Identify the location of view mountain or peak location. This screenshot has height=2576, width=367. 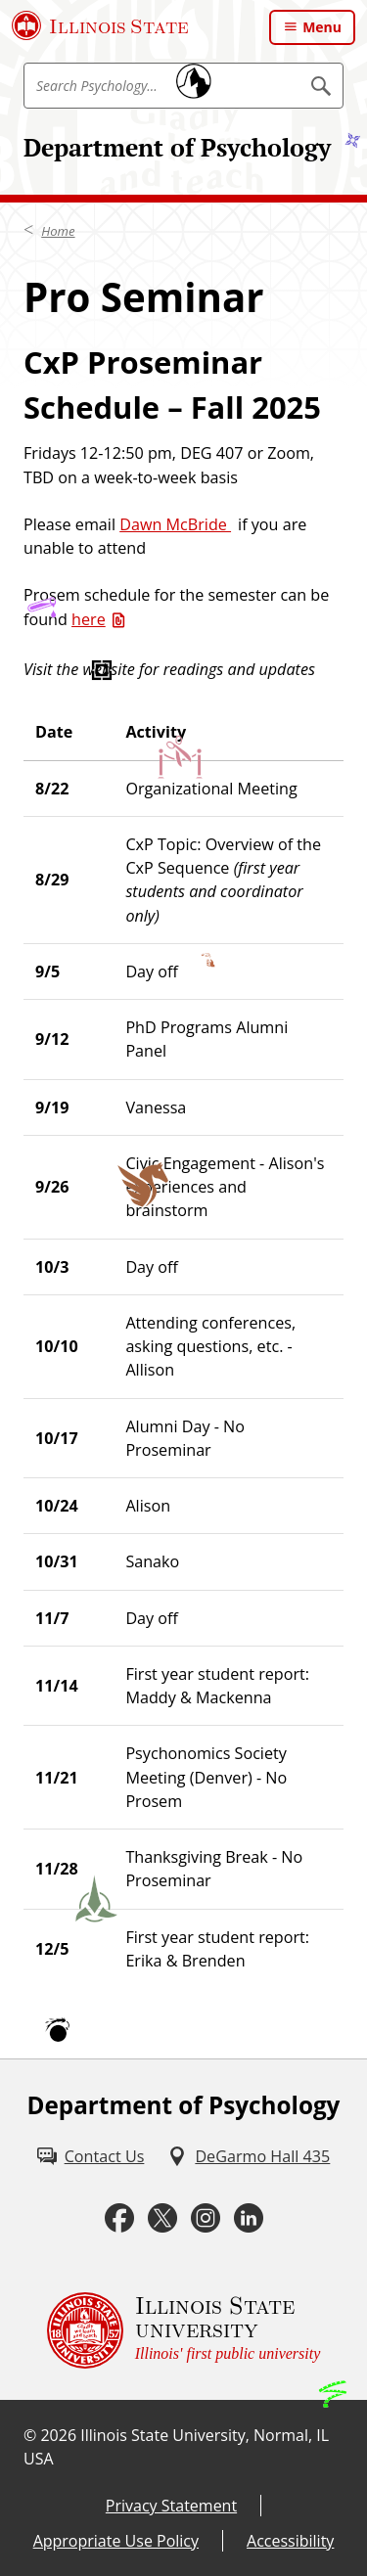
(194, 81).